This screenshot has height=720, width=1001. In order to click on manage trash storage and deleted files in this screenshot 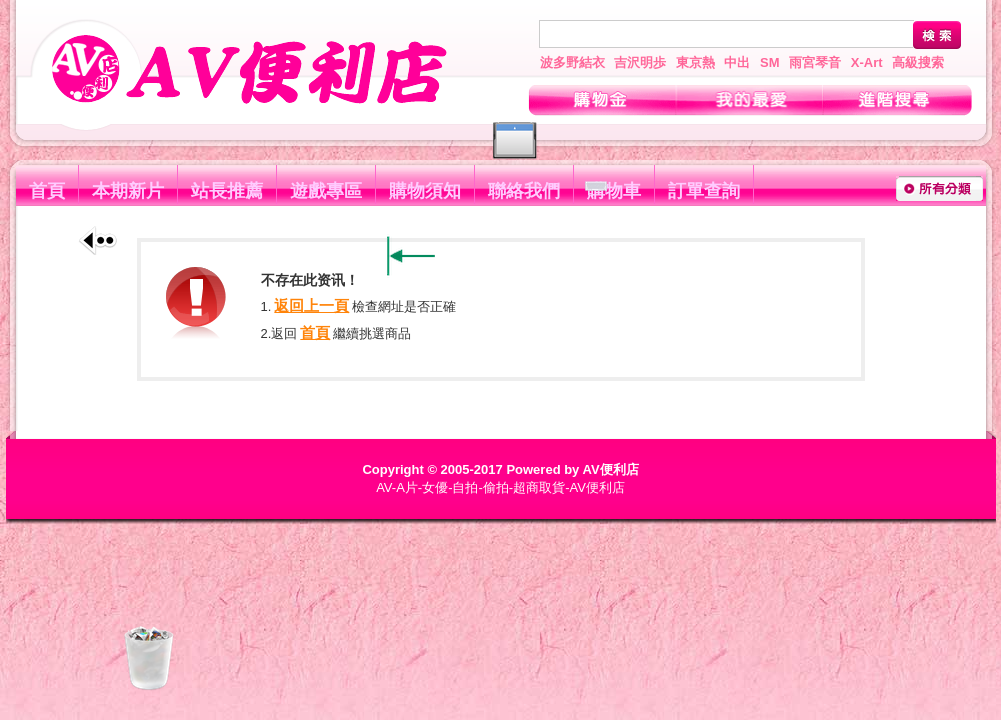, I will do `click(149, 659)`.